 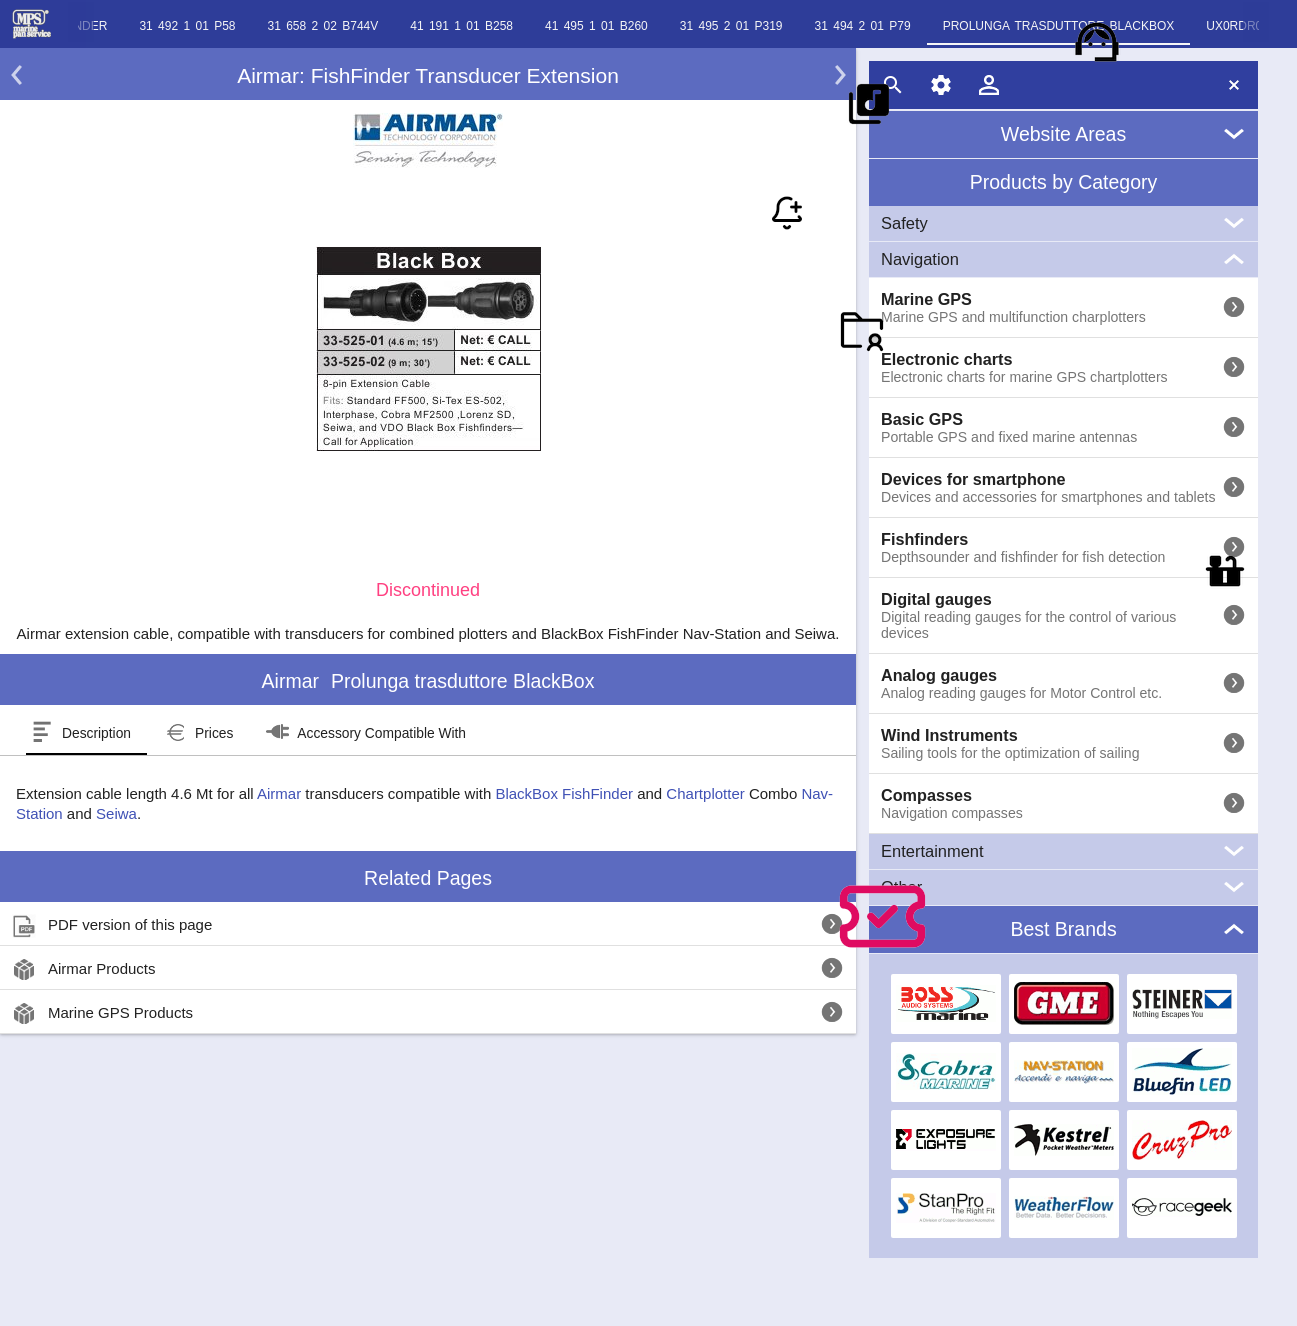 What do you see at coordinates (882, 916) in the screenshot?
I see `confirmed ticket or booking` at bounding box center [882, 916].